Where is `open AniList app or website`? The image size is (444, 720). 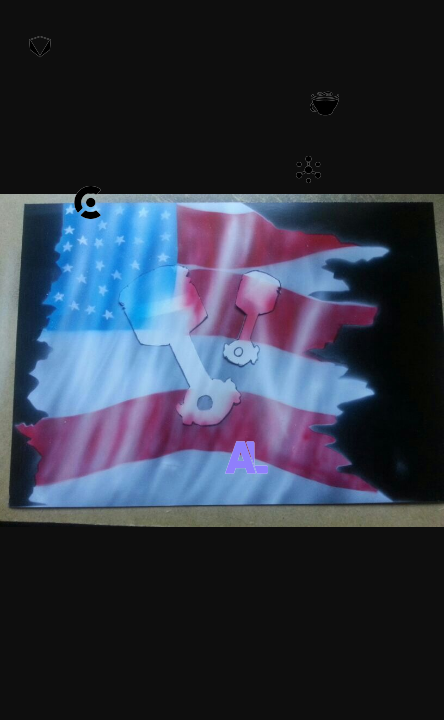
open AniList app or website is located at coordinates (246, 457).